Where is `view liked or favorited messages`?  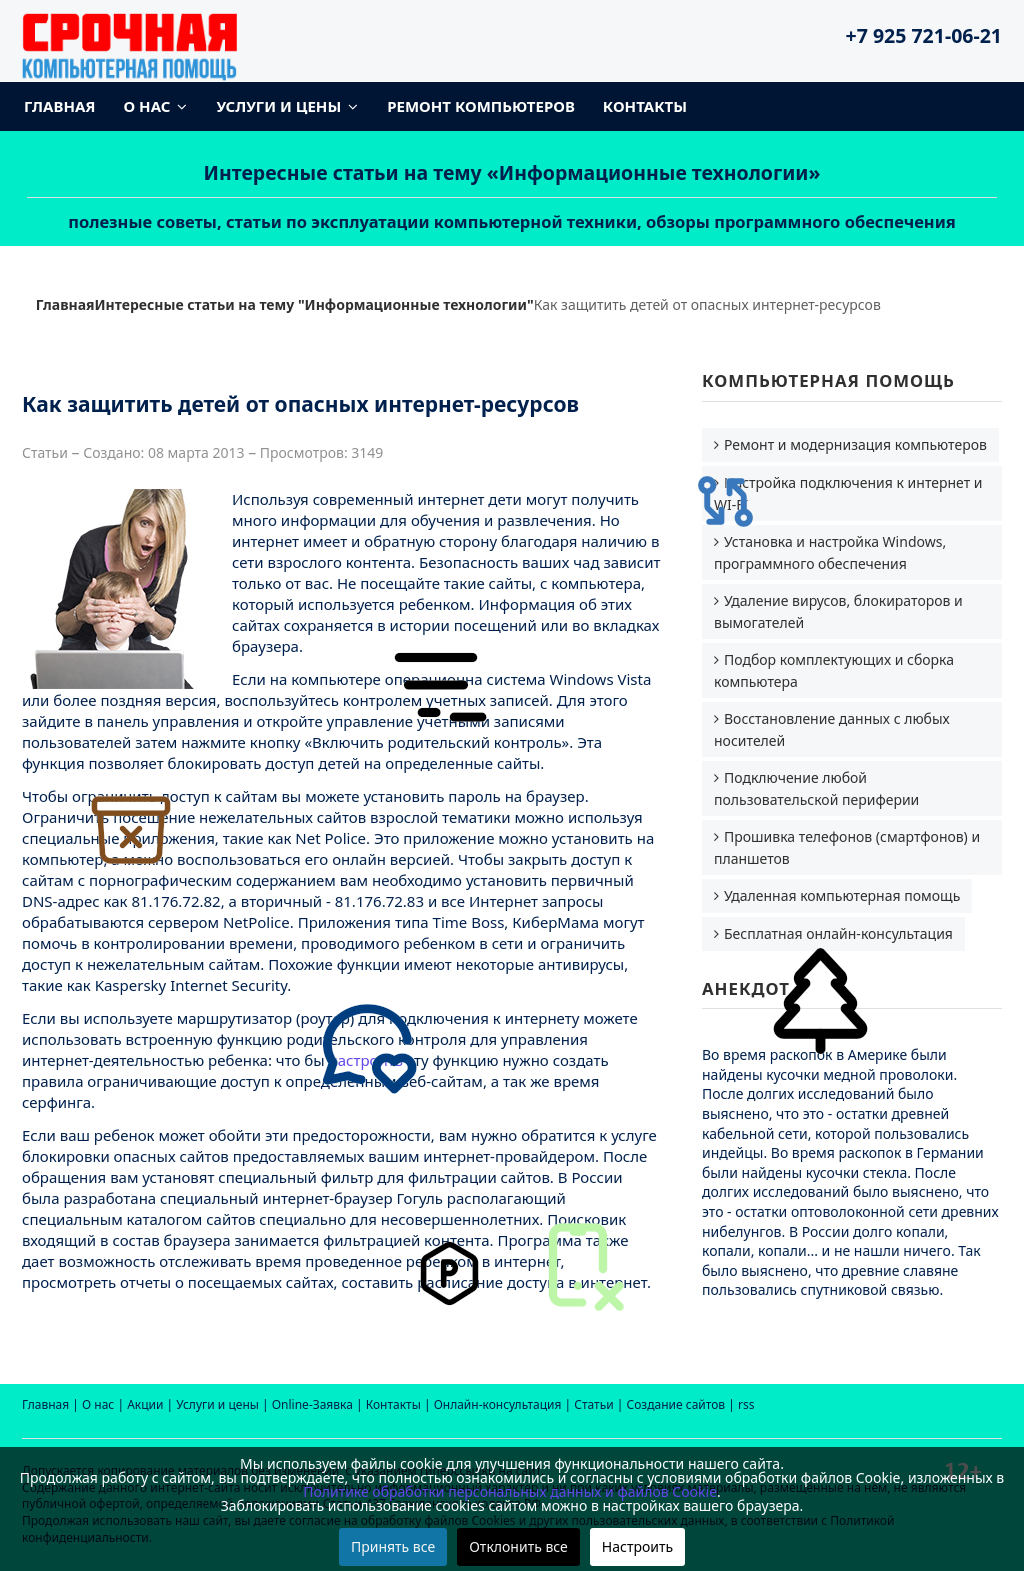
view liked or favorited messages is located at coordinates (367, 1044).